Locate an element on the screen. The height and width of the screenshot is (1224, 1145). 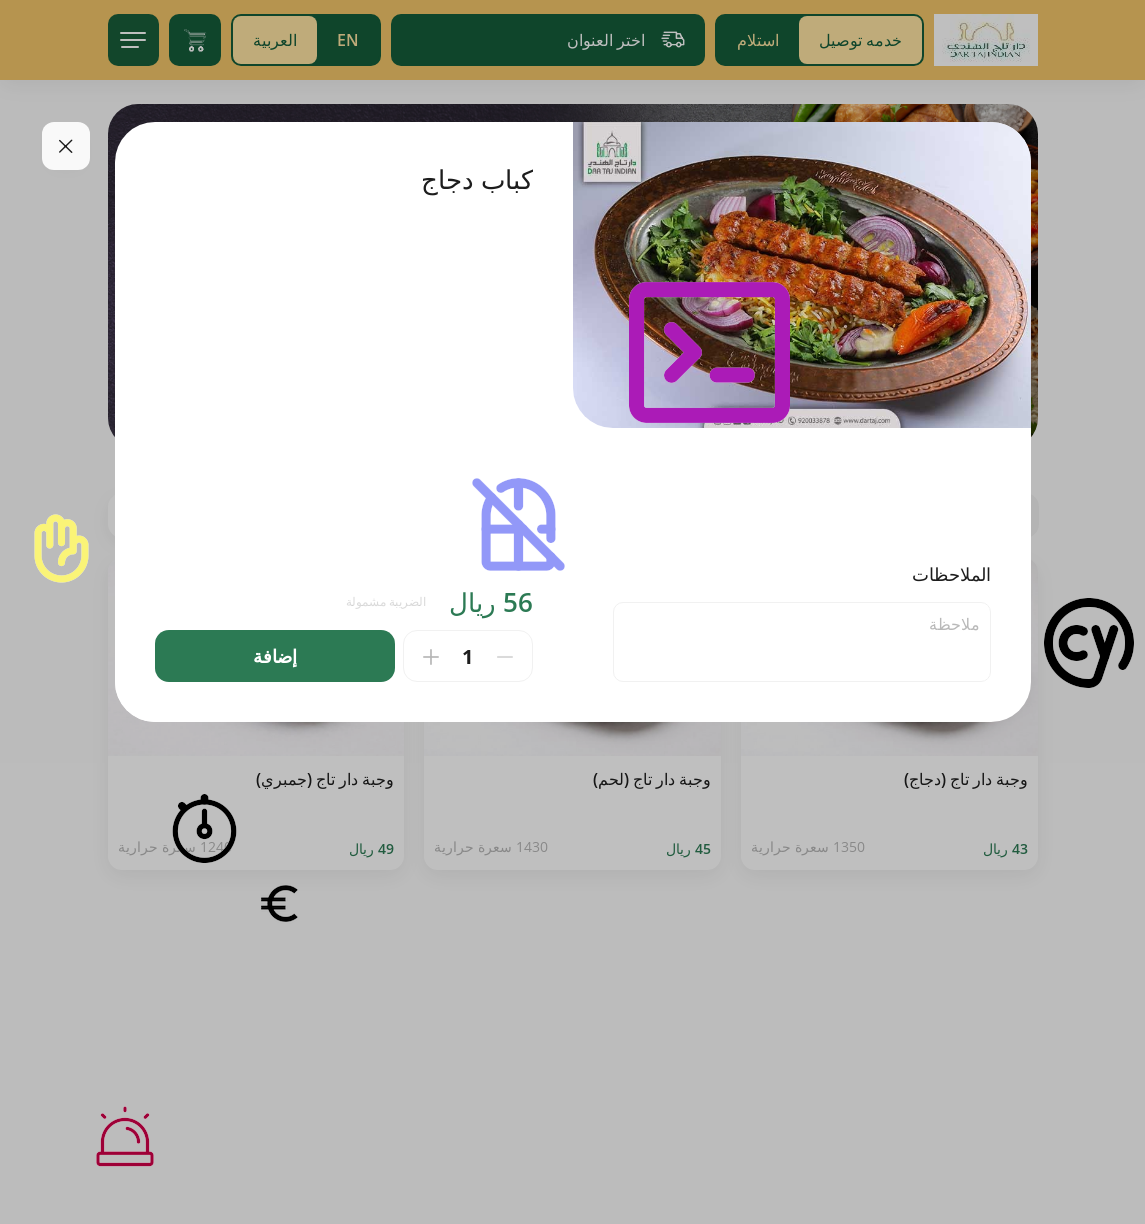
stop or pause an action is located at coordinates (61, 548).